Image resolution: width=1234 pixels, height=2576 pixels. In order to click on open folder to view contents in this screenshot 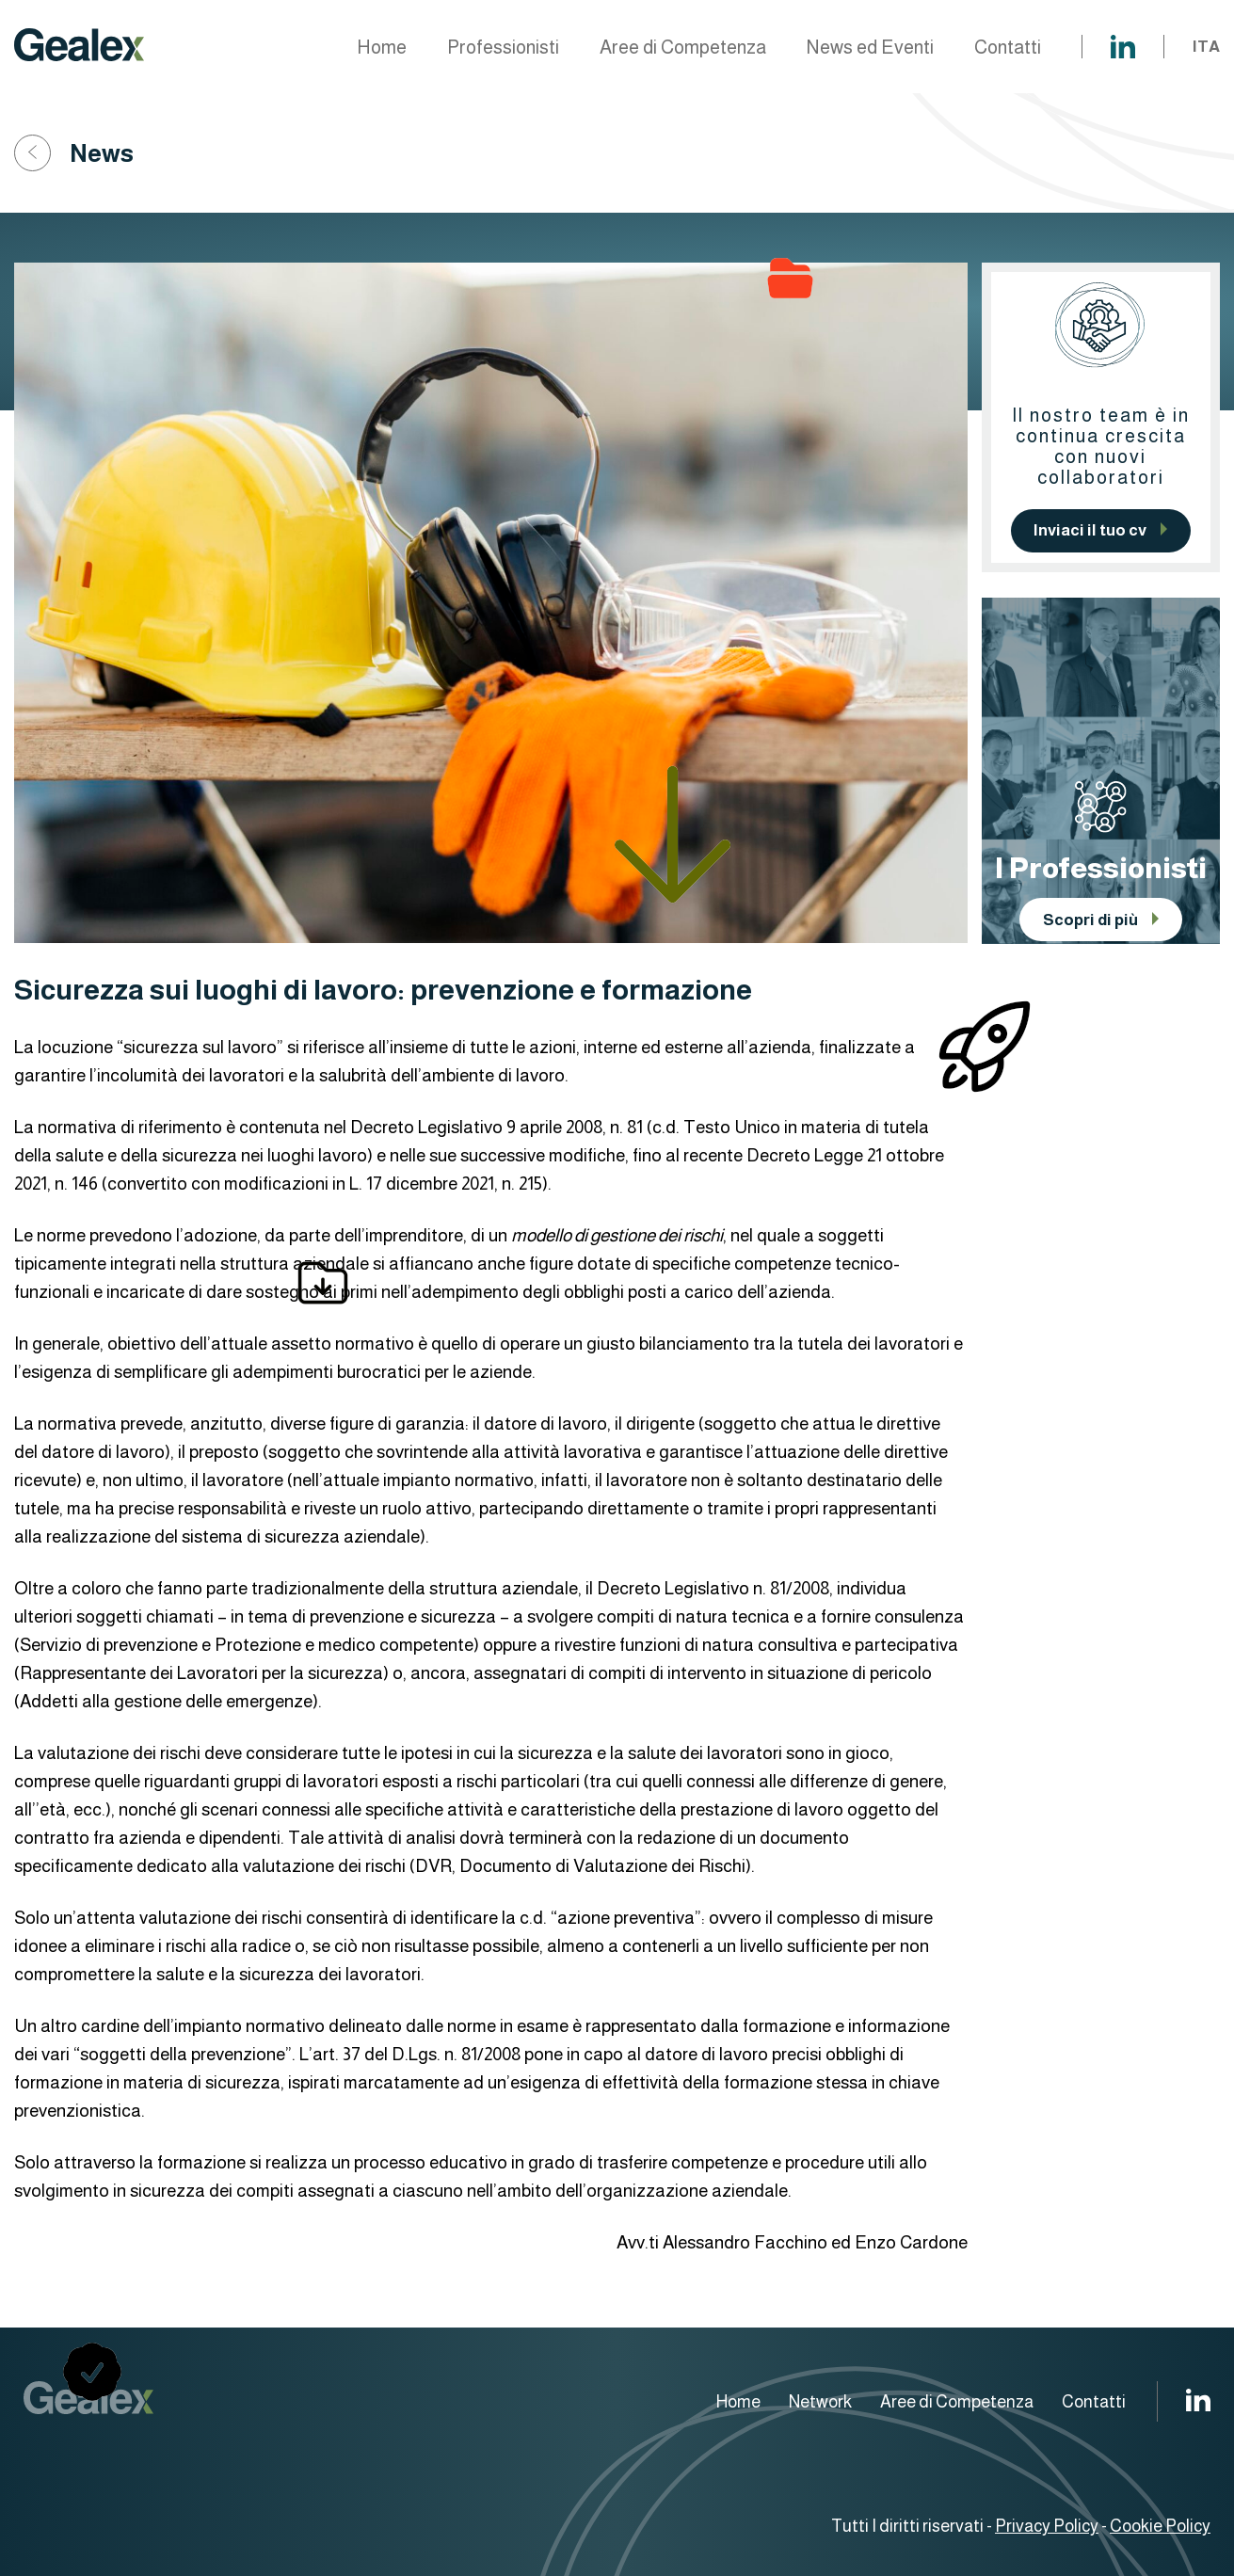, I will do `click(790, 278)`.